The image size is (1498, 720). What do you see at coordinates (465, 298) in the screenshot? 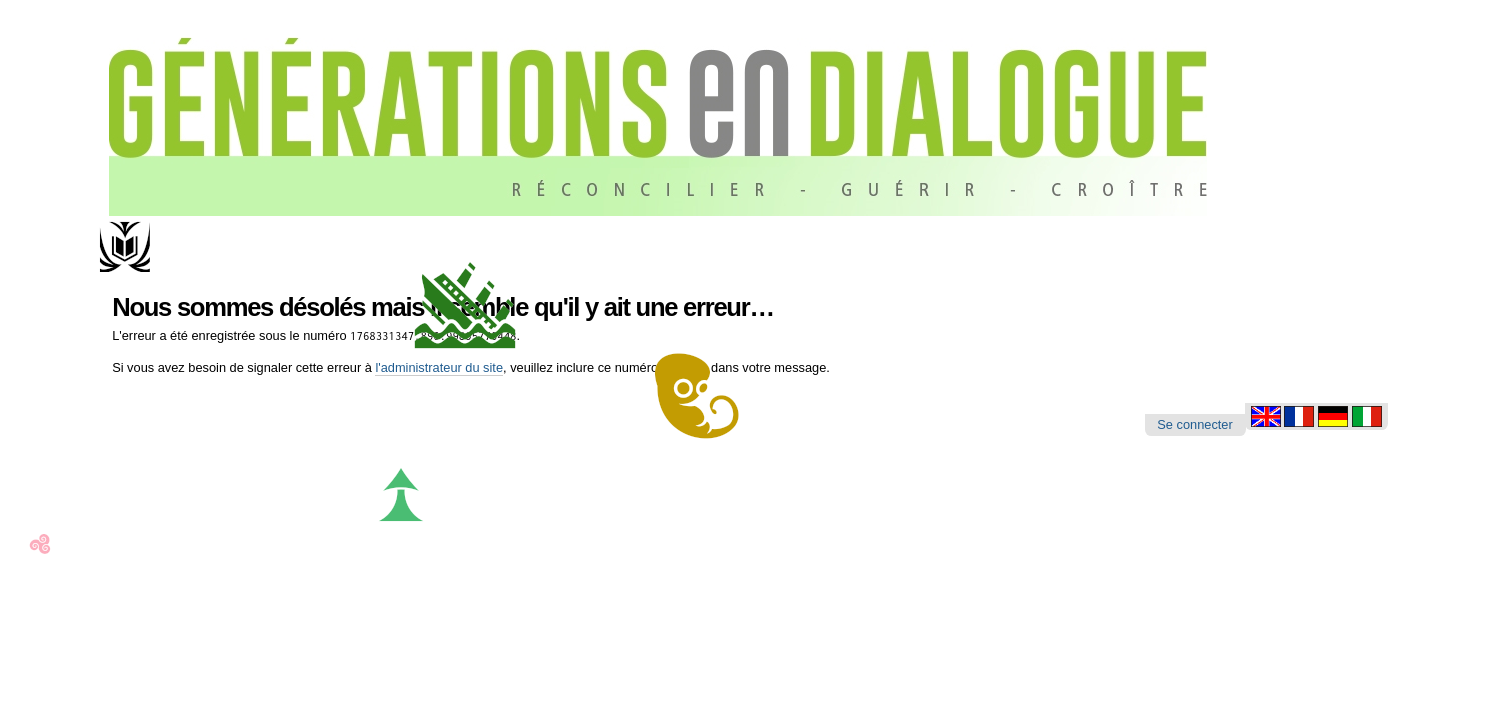
I see `indicates game over or failure state` at bounding box center [465, 298].